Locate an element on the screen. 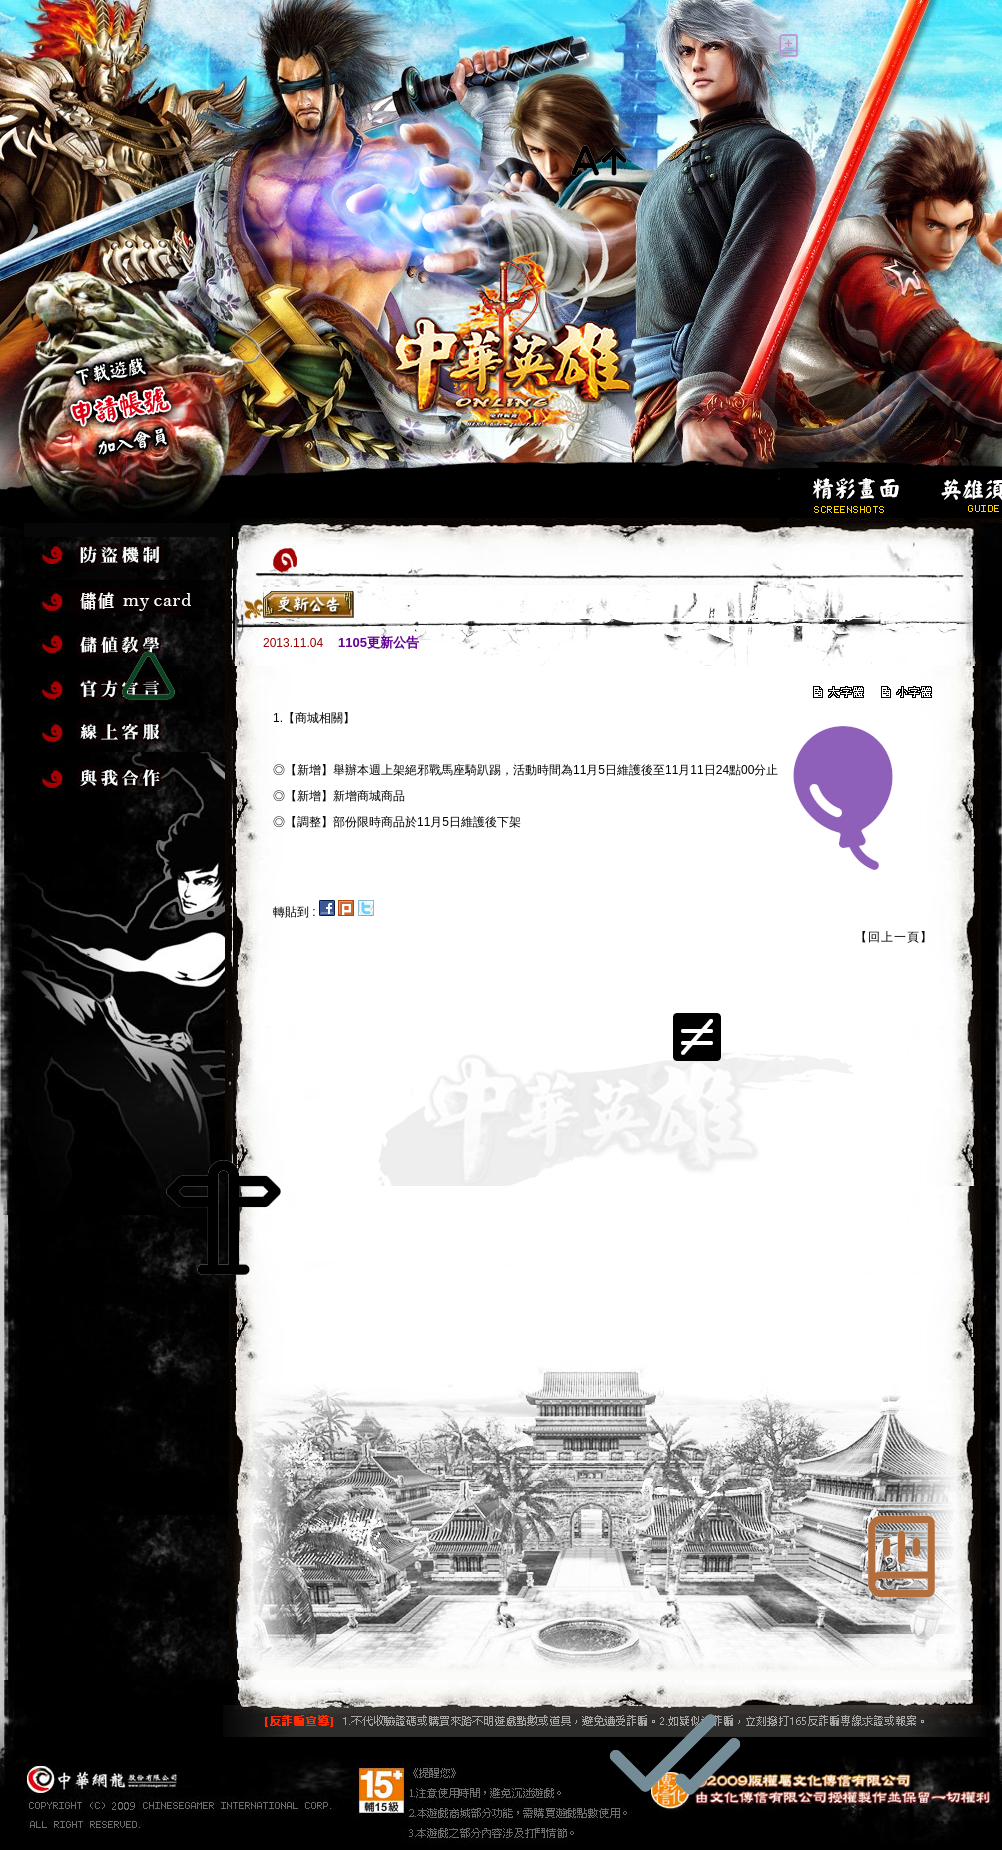 The height and width of the screenshot is (1850, 1002). access audiobook library is located at coordinates (901, 1556).